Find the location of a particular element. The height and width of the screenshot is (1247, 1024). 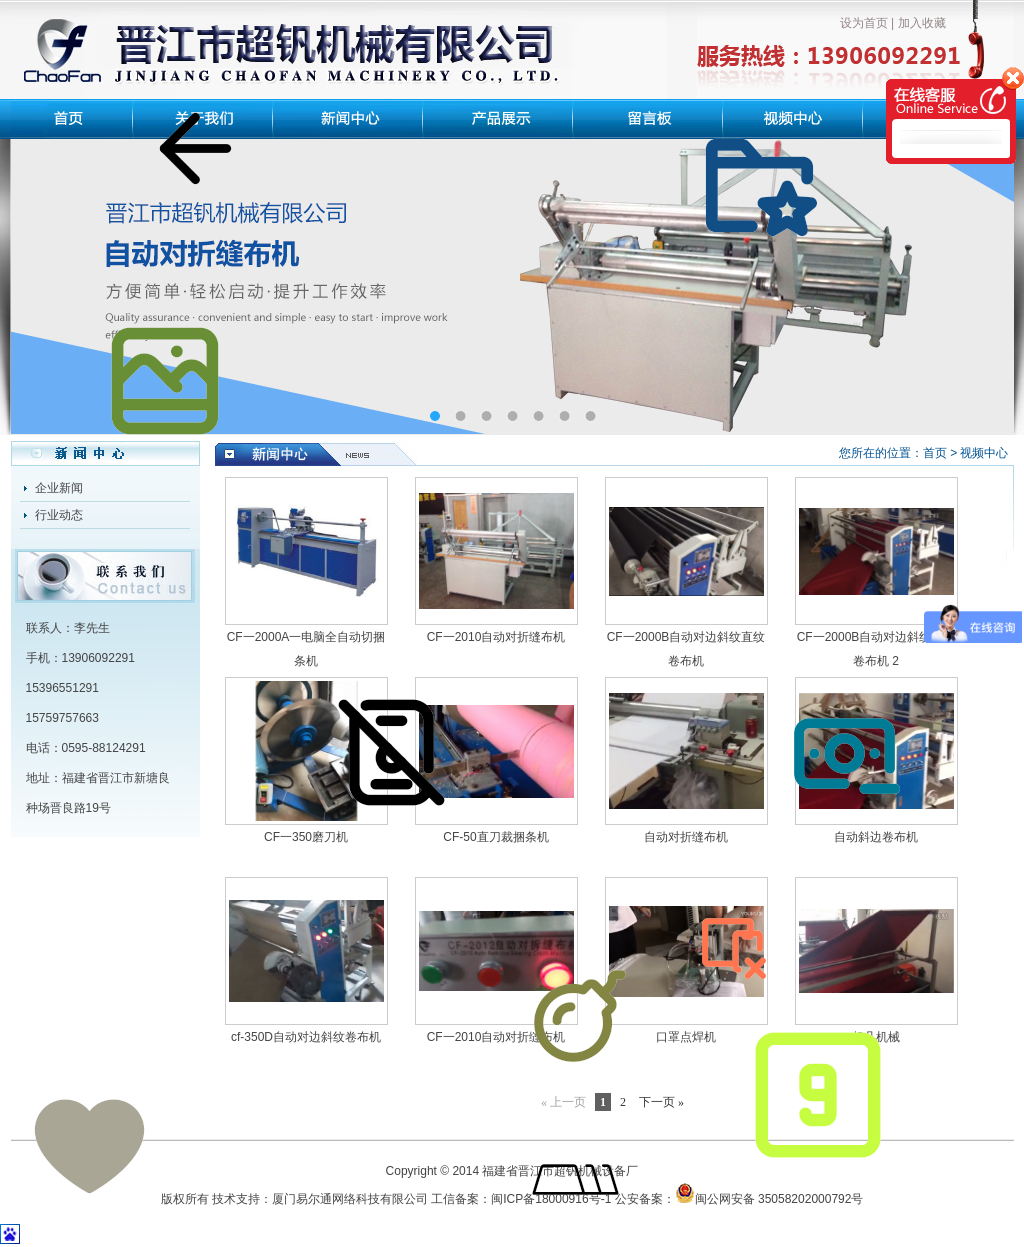

add to favorites is located at coordinates (89, 1142).